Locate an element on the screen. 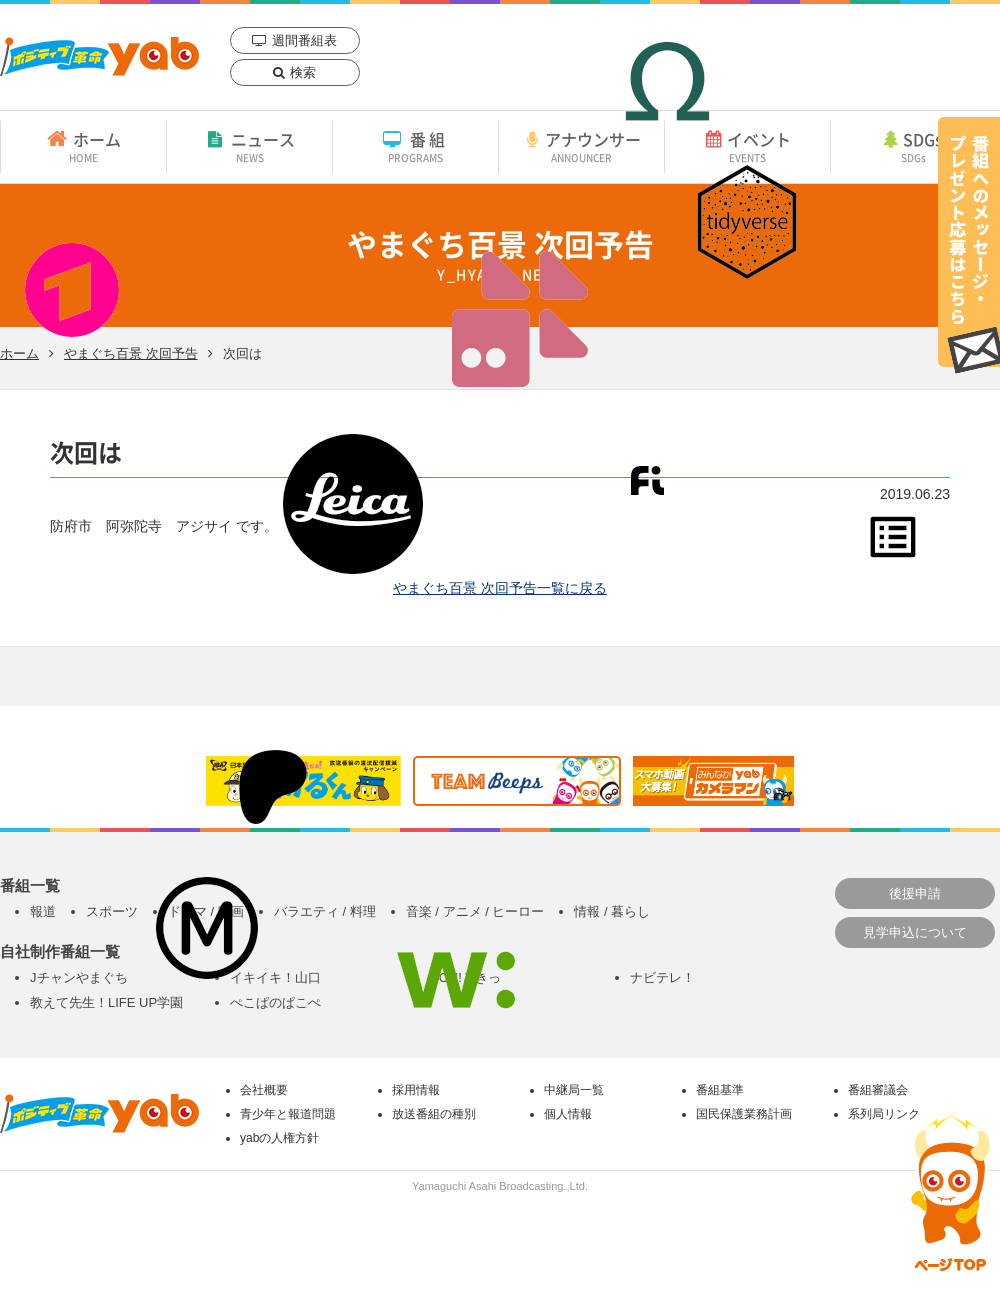  open the Firefish app is located at coordinates (520, 319).